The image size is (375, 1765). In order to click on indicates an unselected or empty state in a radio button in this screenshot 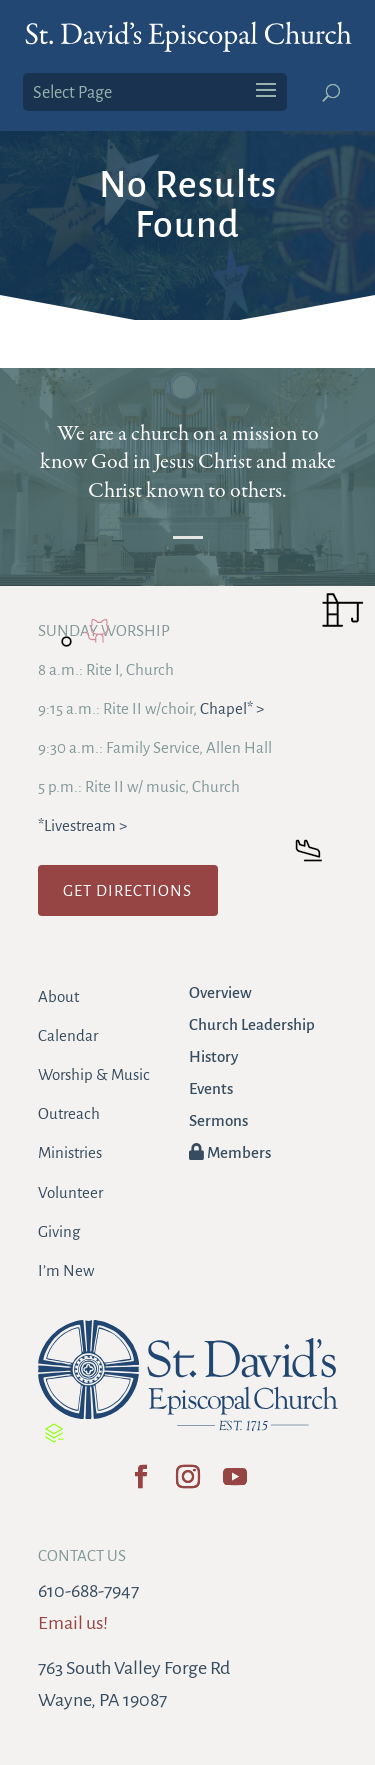, I will do `click(66, 641)`.